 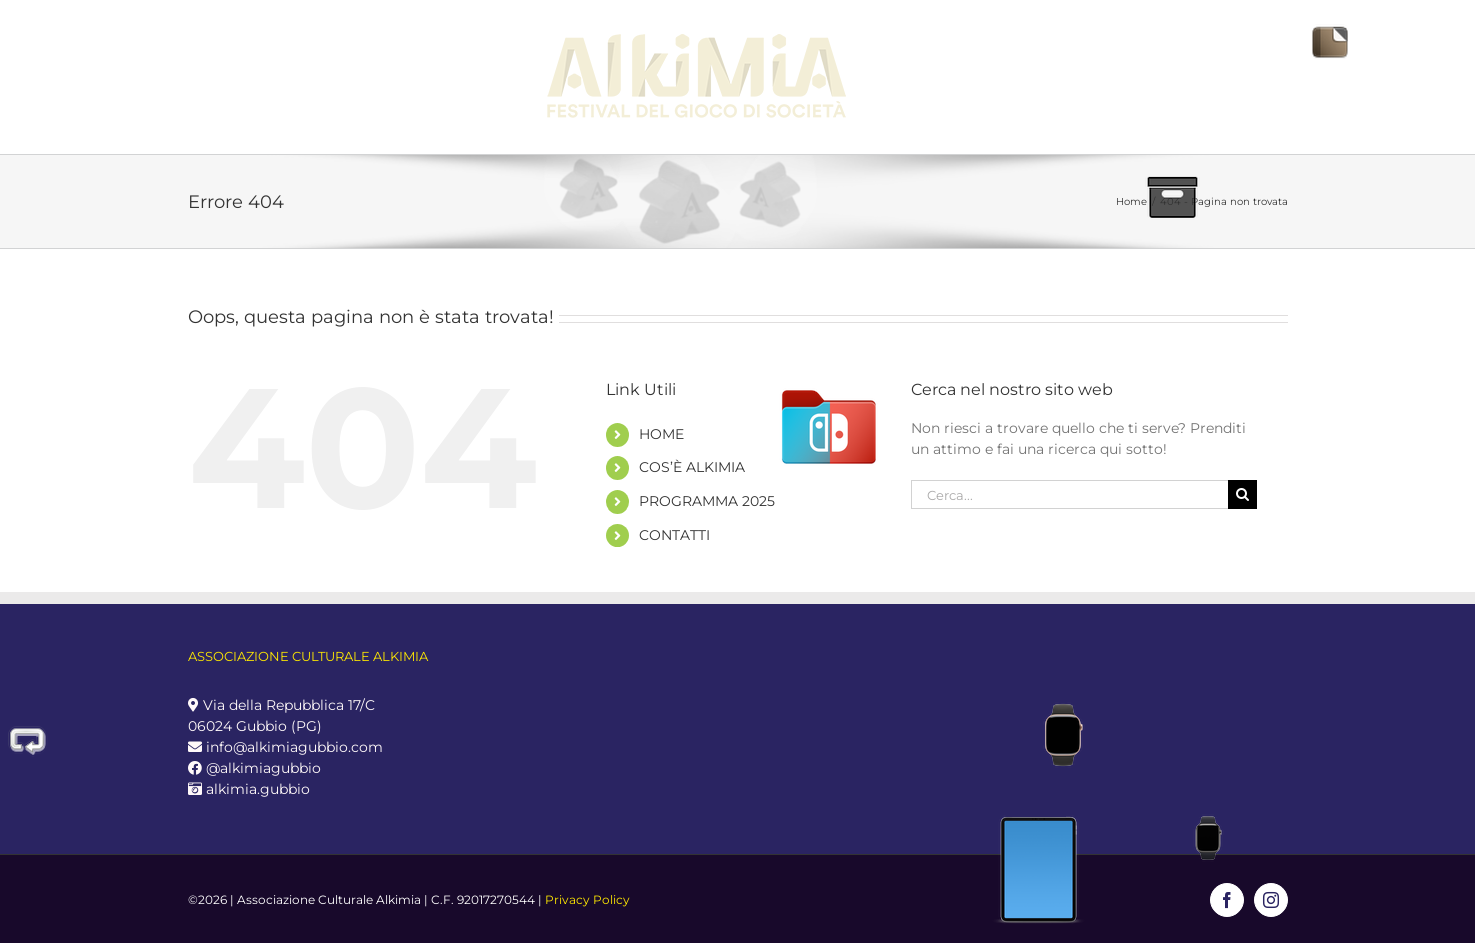 What do you see at coordinates (27, 739) in the screenshot?
I see `enable repeat mode for current playlist` at bounding box center [27, 739].